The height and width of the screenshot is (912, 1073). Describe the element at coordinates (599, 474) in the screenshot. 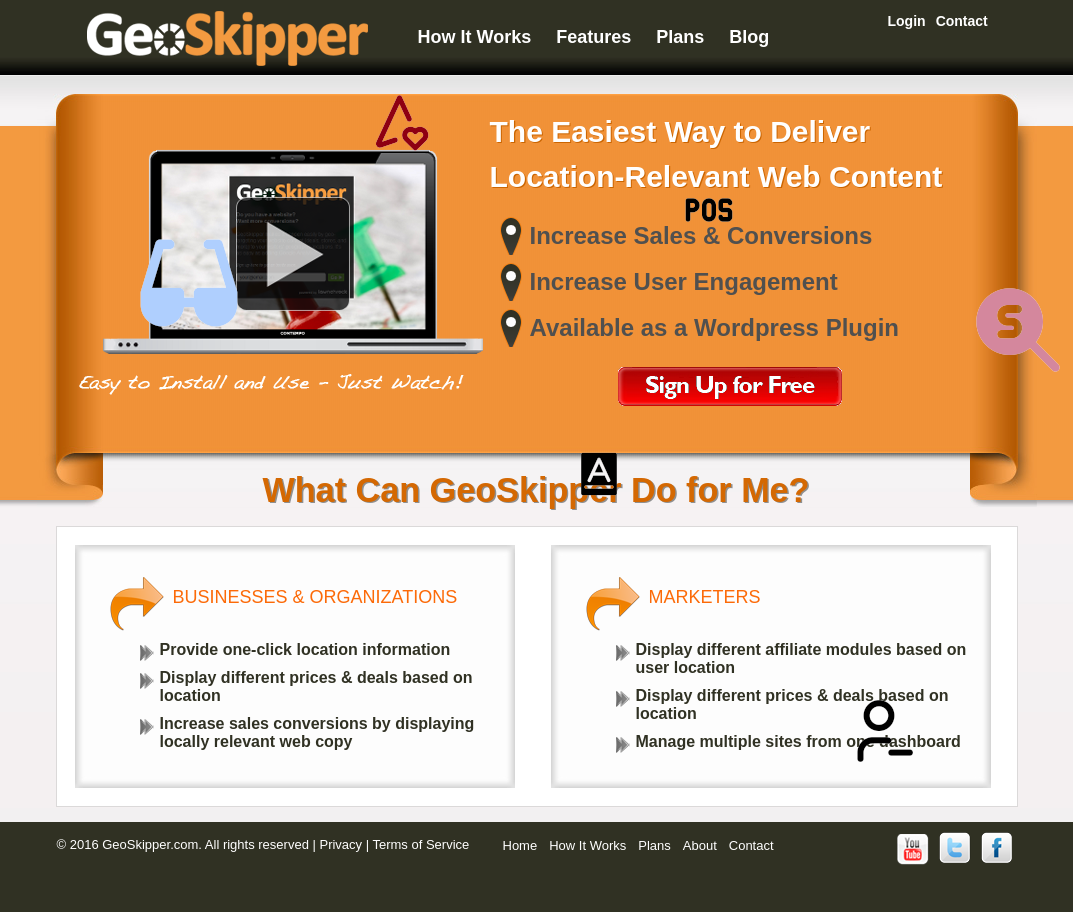

I see `apply underline formatting to text` at that location.